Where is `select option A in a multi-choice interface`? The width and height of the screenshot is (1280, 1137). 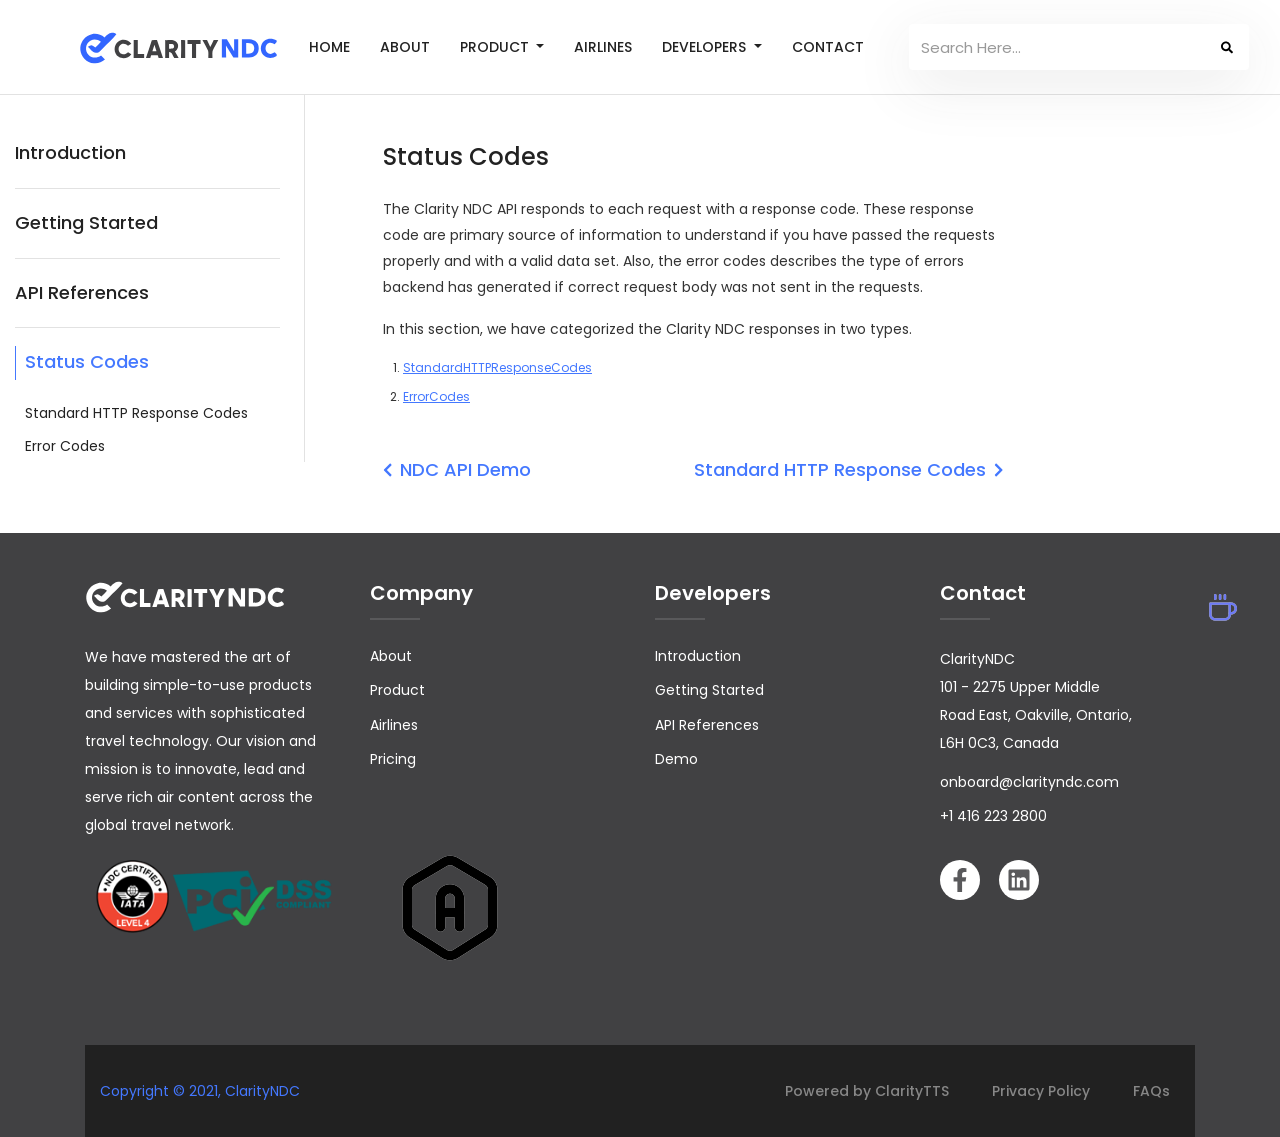
select option A in a multi-choice interface is located at coordinates (450, 908).